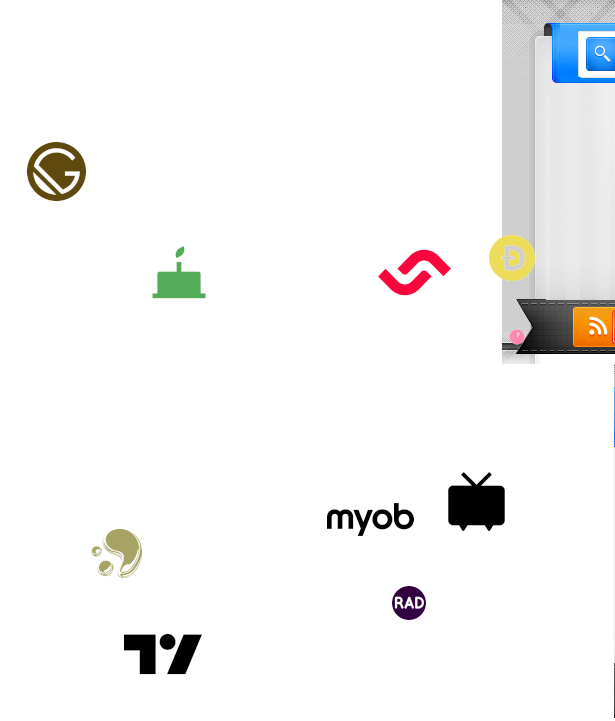 Image resolution: width=615 pixels, height=721 pixels. What do you see at coordinates (370, 519) in the screenshot?
I see `access MYOB accounting software` at bounding box center [370, 519].